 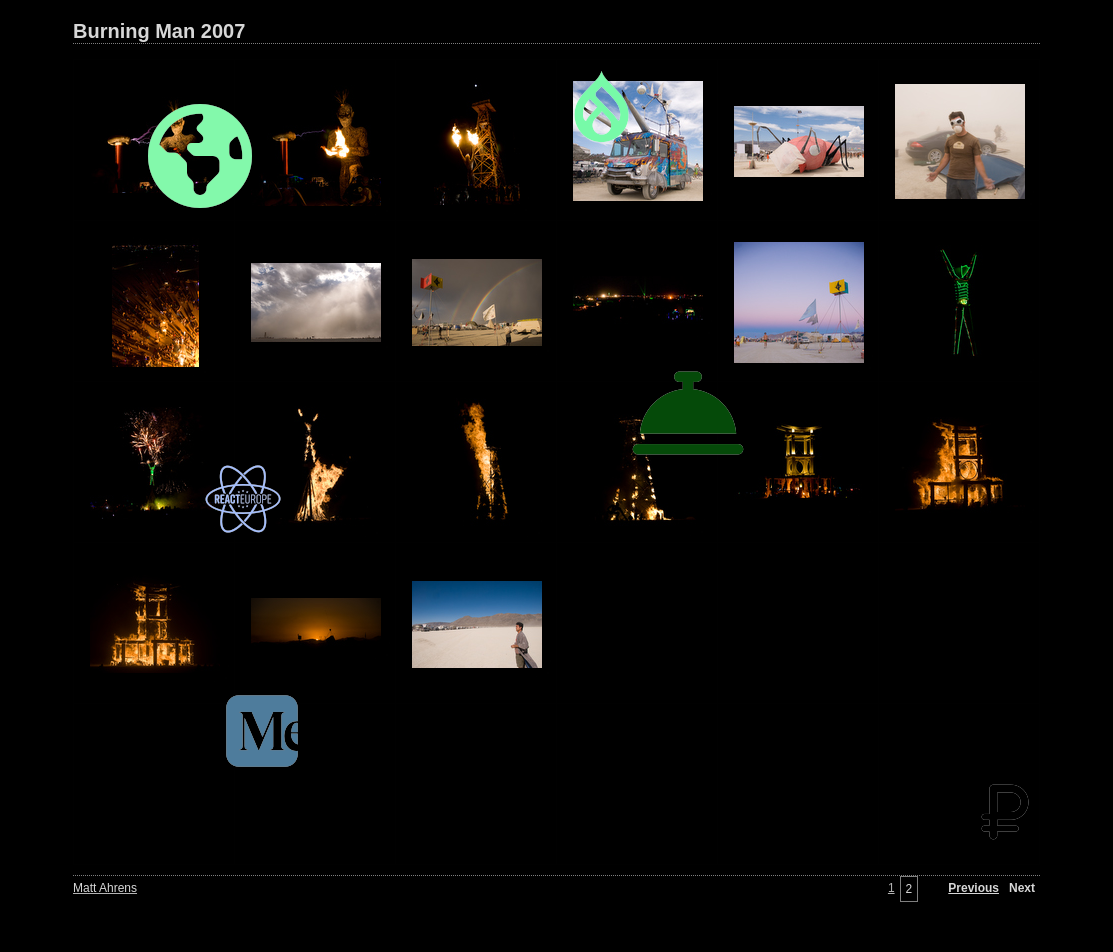 I want to click on react europe conference logo, so click(x=243, y=499).